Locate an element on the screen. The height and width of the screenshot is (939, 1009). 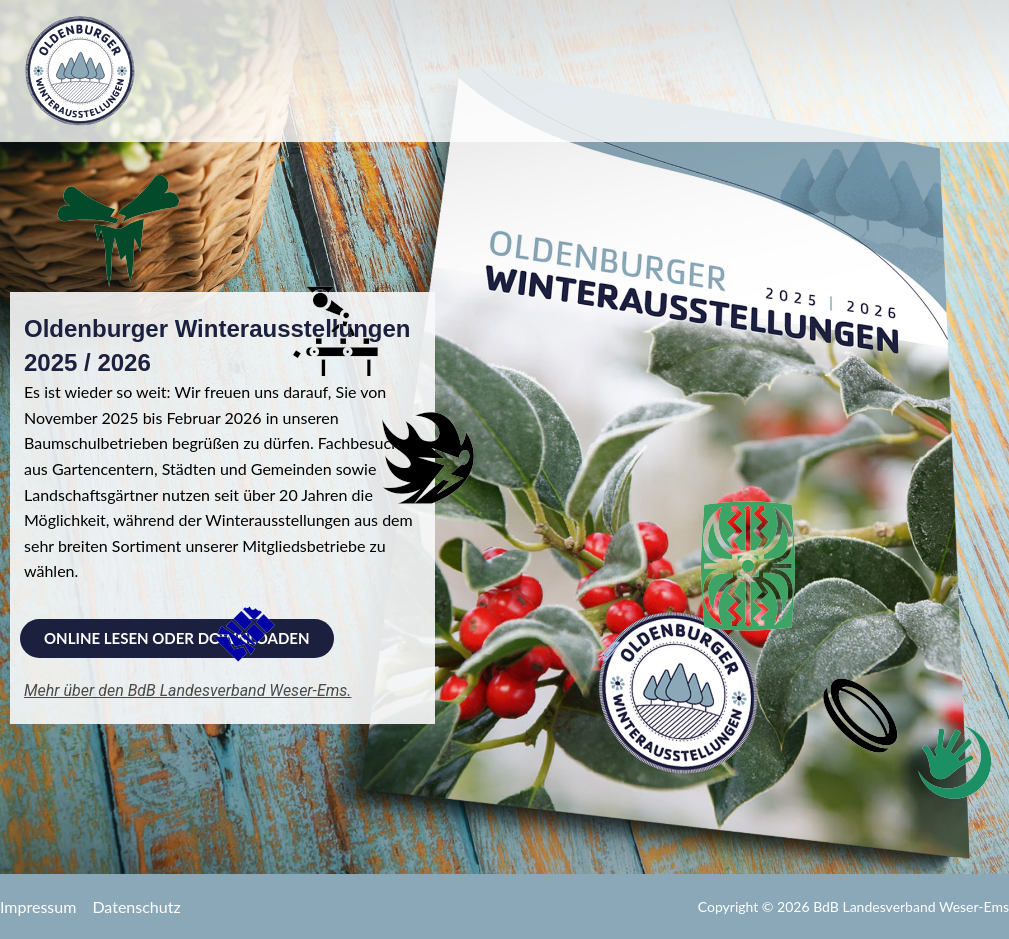
access defense or shield abilities in a game is located at coordinates (748, 566).